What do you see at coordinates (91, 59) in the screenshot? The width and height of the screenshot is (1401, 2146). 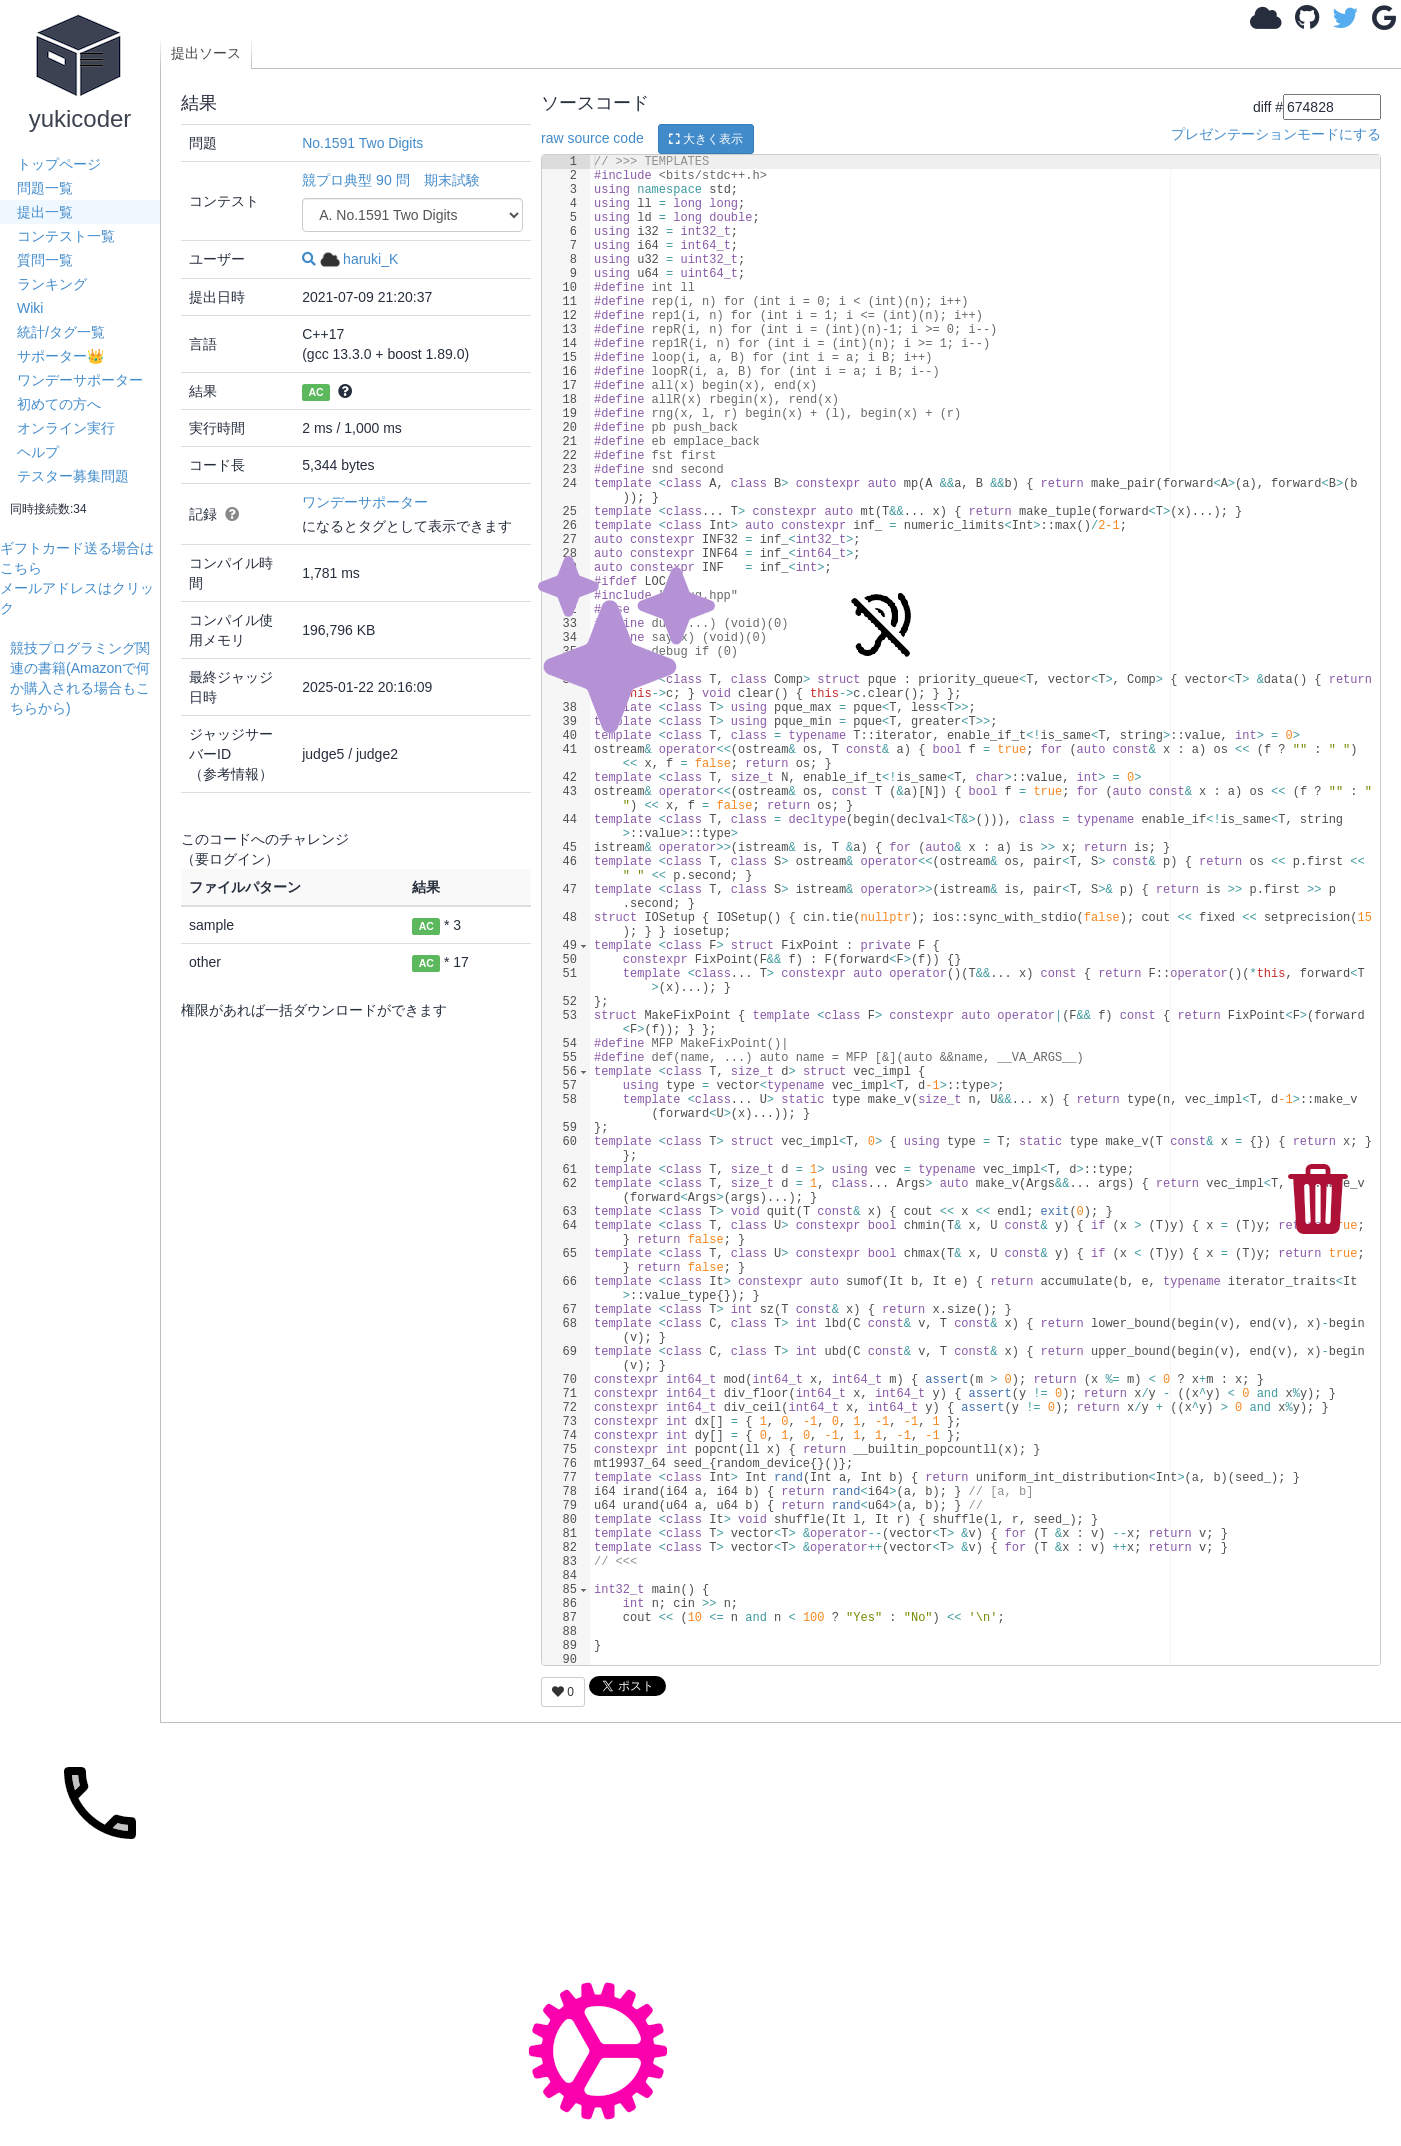 I see `open navigation menu` at bounding box center [91, 59].